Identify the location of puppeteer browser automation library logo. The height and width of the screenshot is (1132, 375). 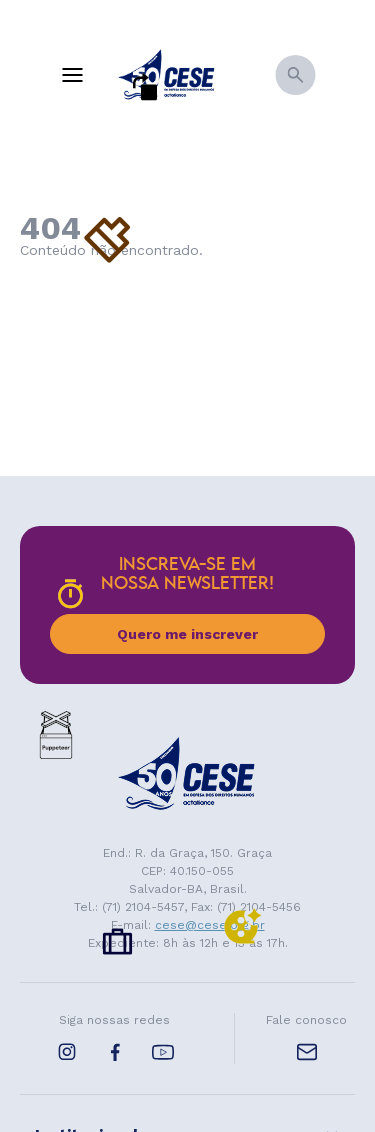
(56, 735).